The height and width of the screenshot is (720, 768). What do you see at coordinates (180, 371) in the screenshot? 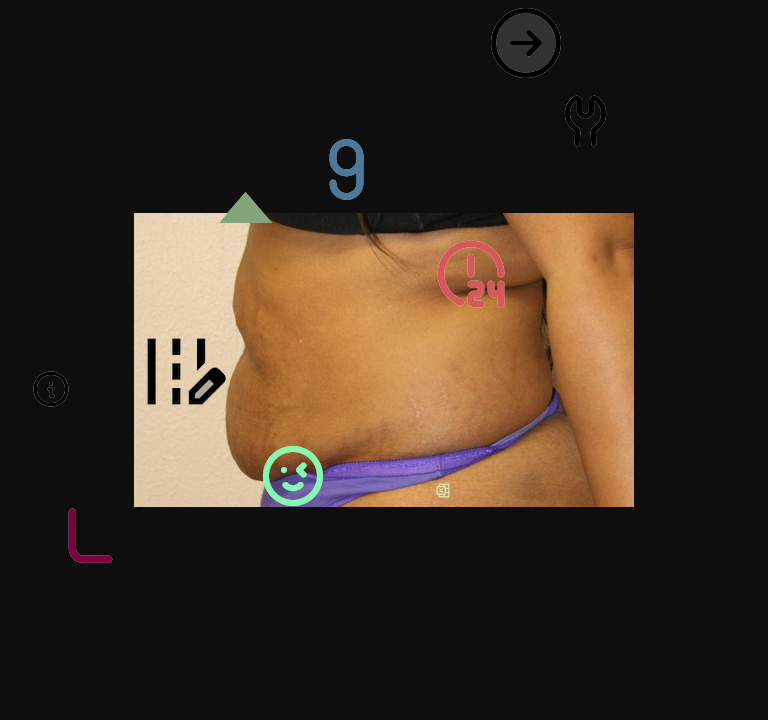
I see `edit road or route details` at bounding box center [180, 371].